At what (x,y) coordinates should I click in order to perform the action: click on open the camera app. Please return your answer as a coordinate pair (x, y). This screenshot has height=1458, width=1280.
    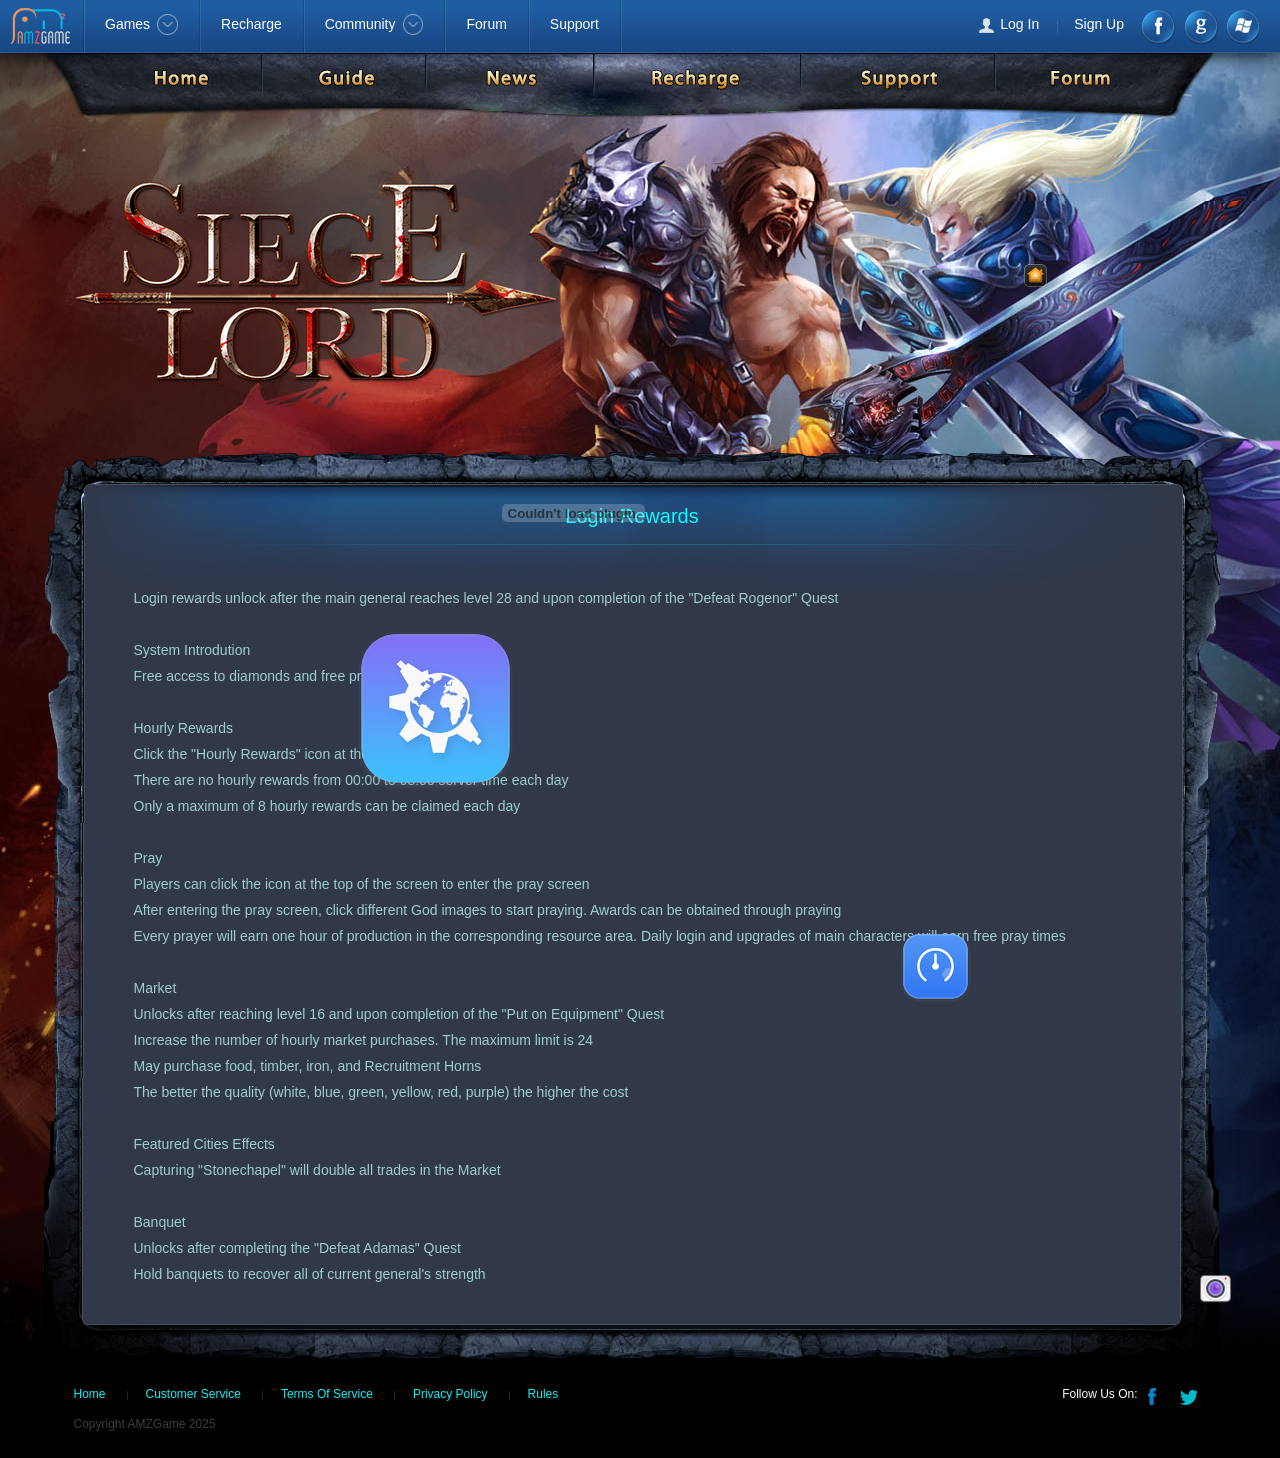
    Looking at the image, I should click on (1215, 1288).